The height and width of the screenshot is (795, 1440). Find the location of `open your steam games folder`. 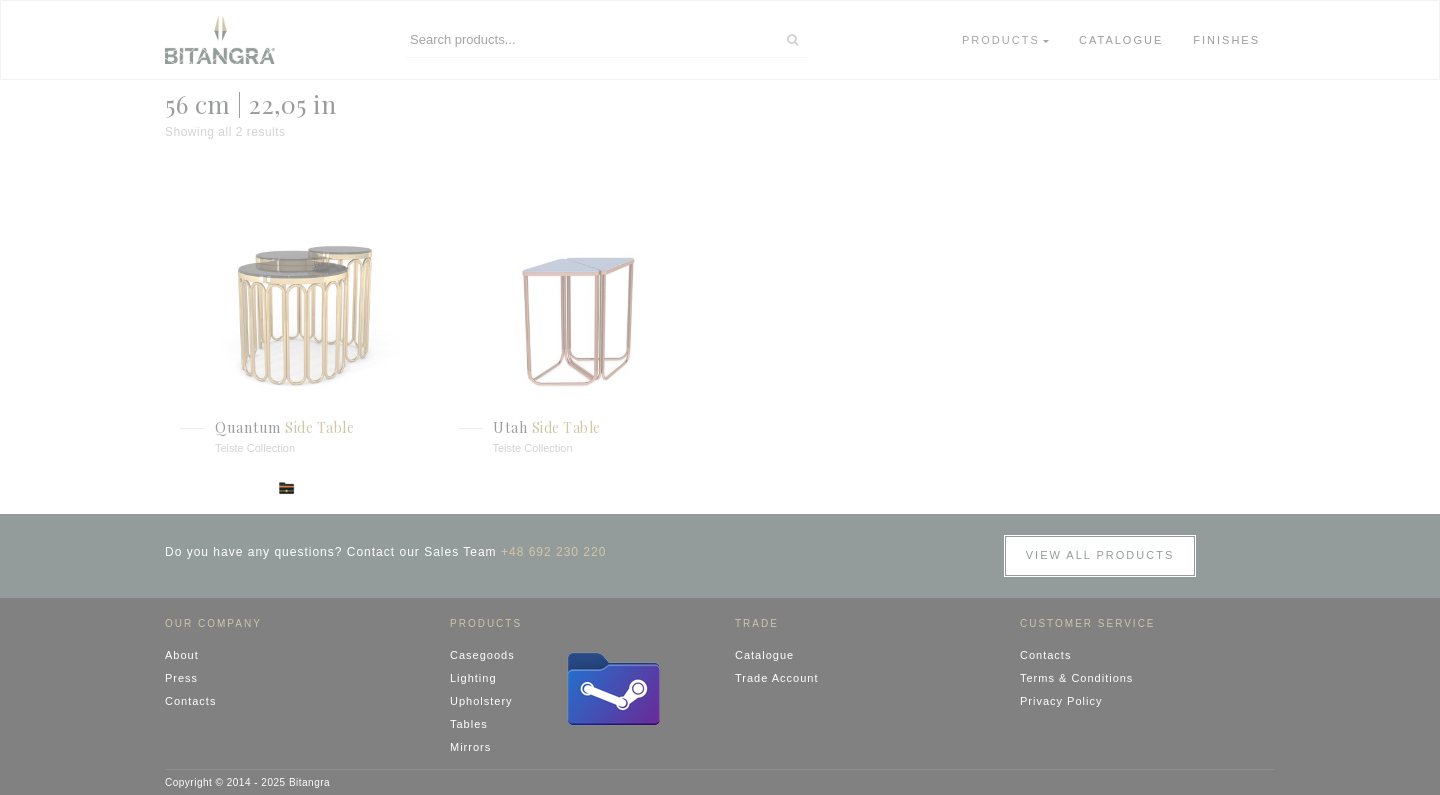

open your steam games folder is located at coordinates (613, 691).